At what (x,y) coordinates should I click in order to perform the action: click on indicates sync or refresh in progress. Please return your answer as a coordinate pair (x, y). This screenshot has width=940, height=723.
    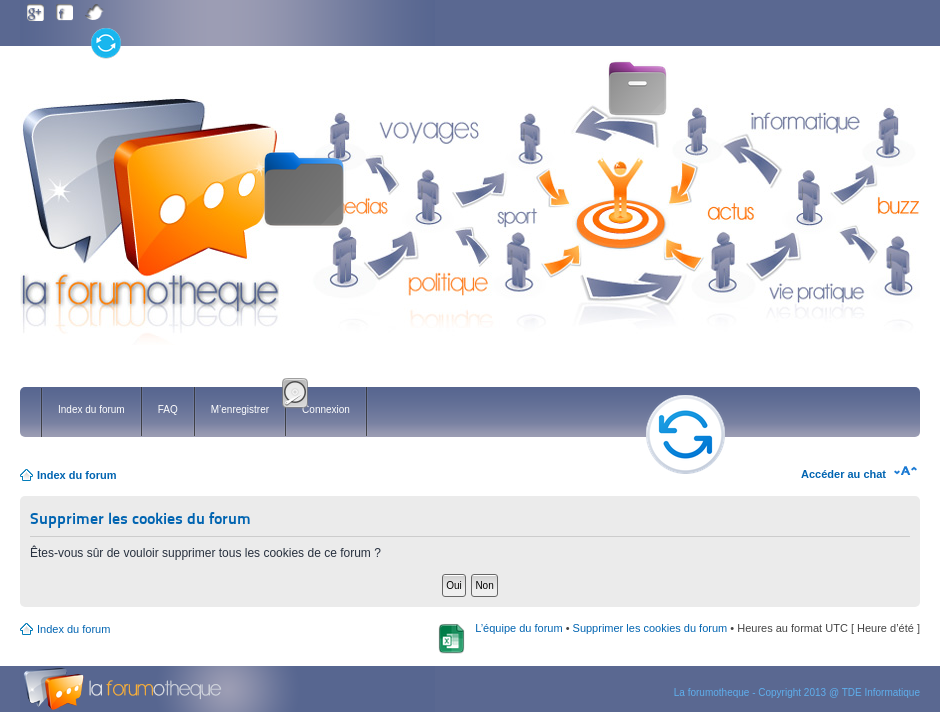
    Looking at the image, I should click on (685, 434).